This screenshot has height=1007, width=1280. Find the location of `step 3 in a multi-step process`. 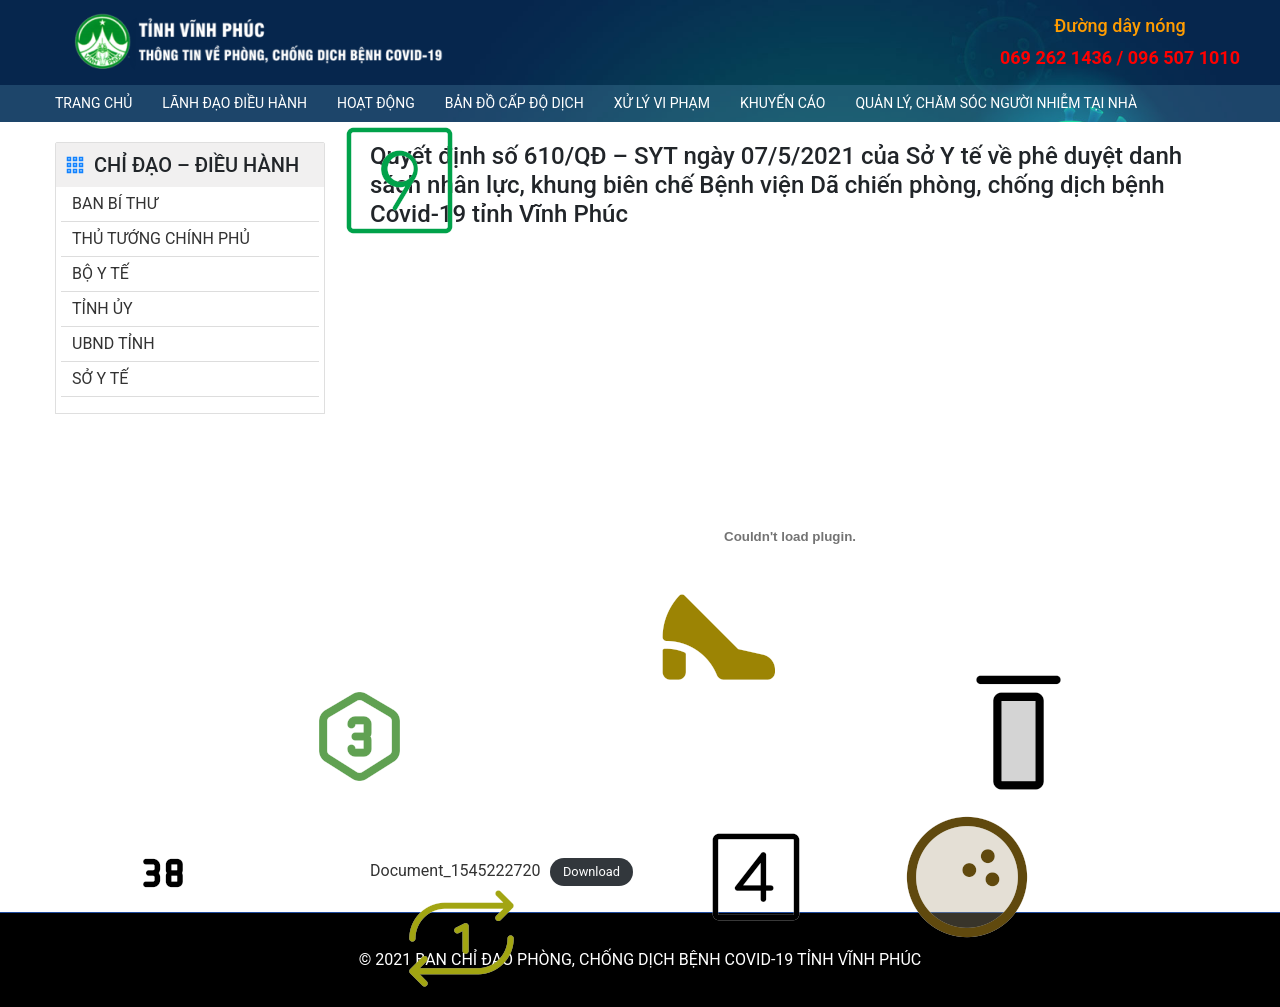

step 3 in a multi-step process is located at coordinates (359, 736).